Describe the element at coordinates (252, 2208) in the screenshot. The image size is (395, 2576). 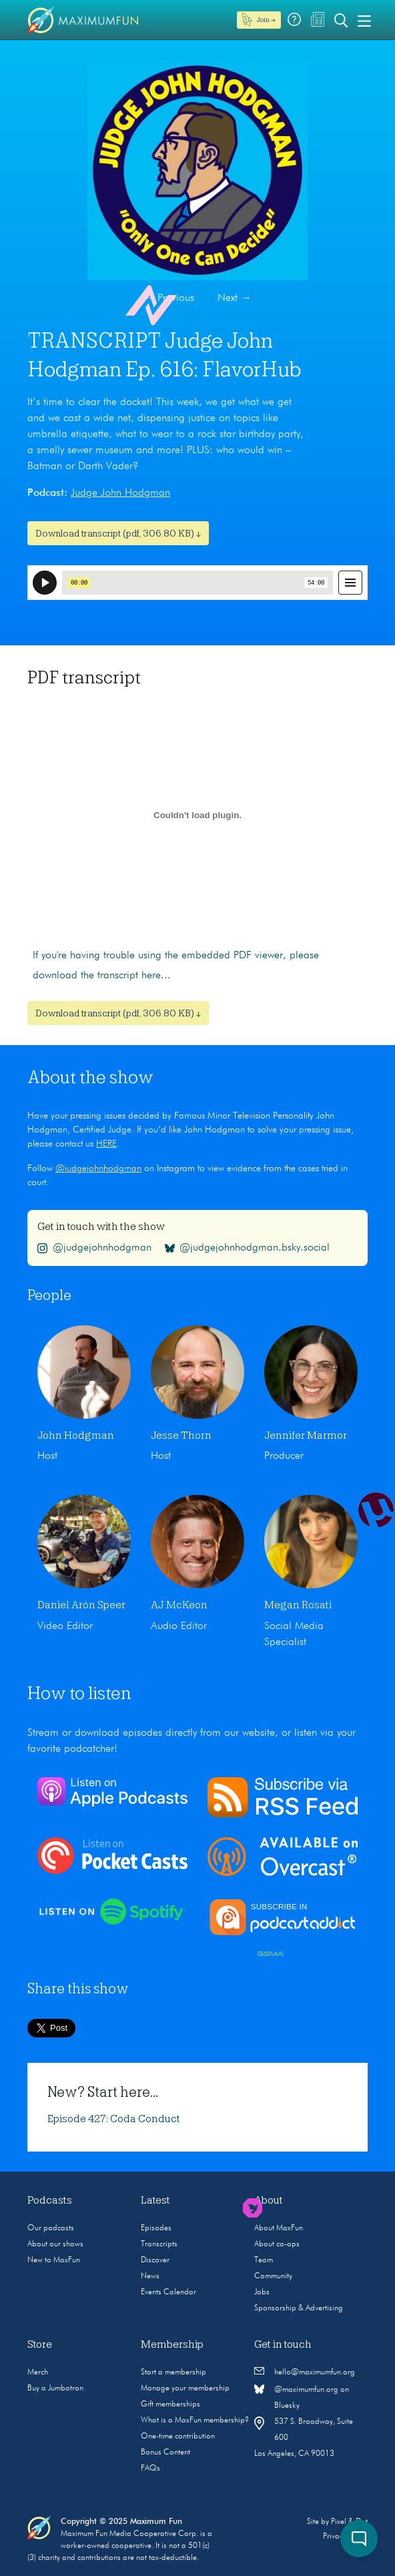
I see `open AdAway ad-blocking app` at that location.